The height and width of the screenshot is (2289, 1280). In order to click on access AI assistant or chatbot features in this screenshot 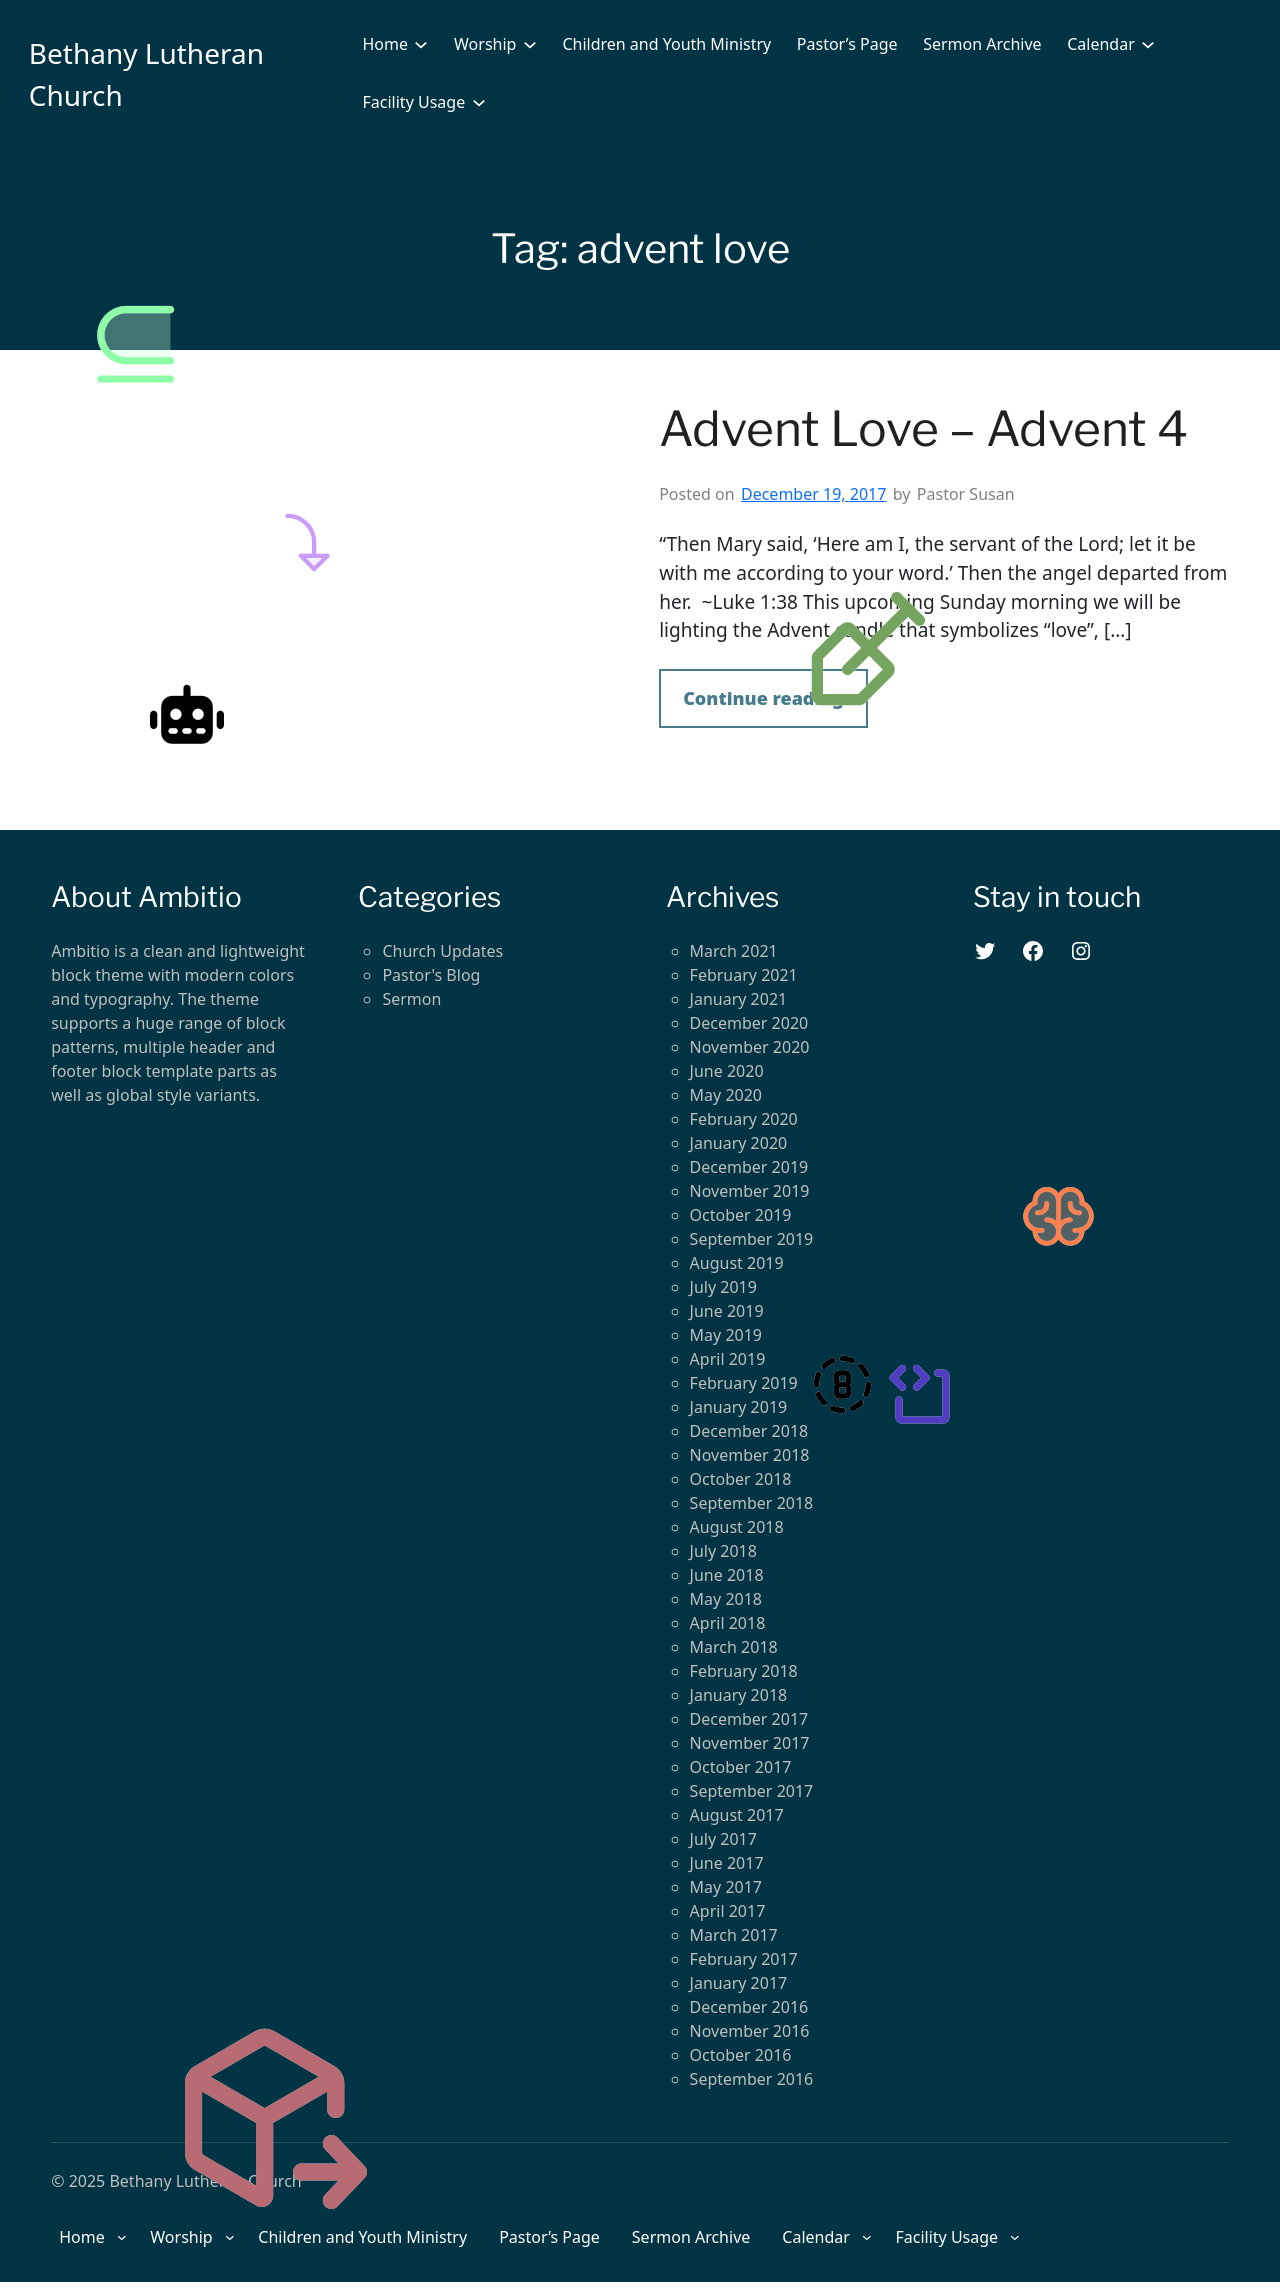, I will do `click(187, 718)`.